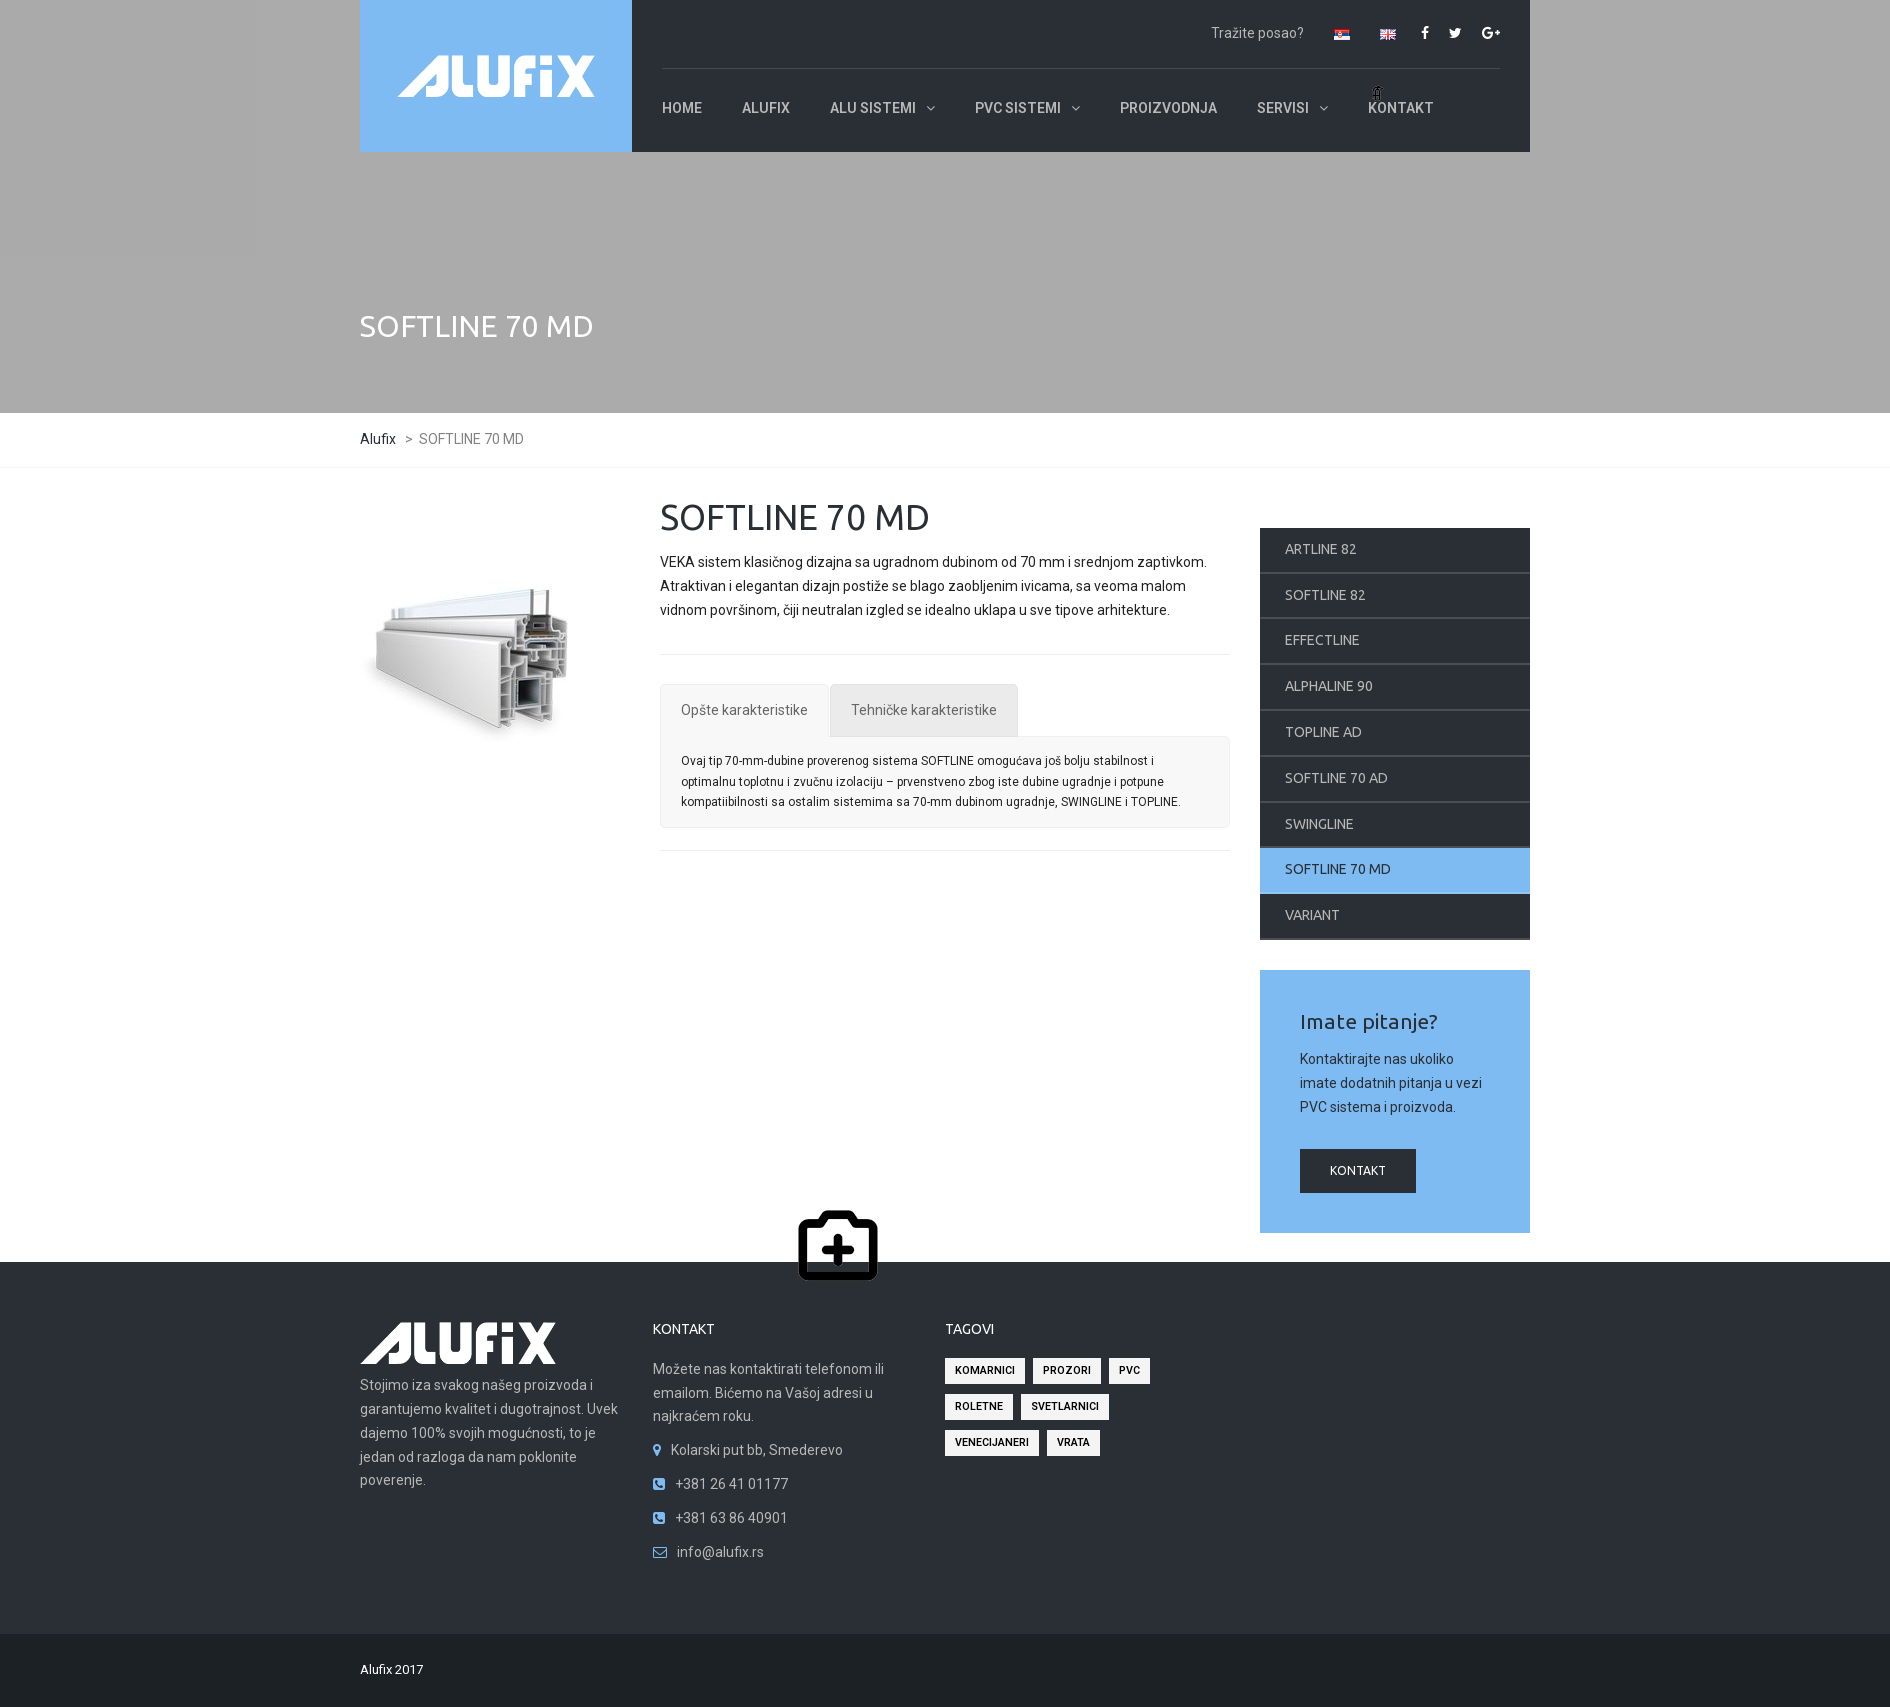  Describe the element at coordinates (838, 1247) in the screenshot. I see `add a new photo` at that location.